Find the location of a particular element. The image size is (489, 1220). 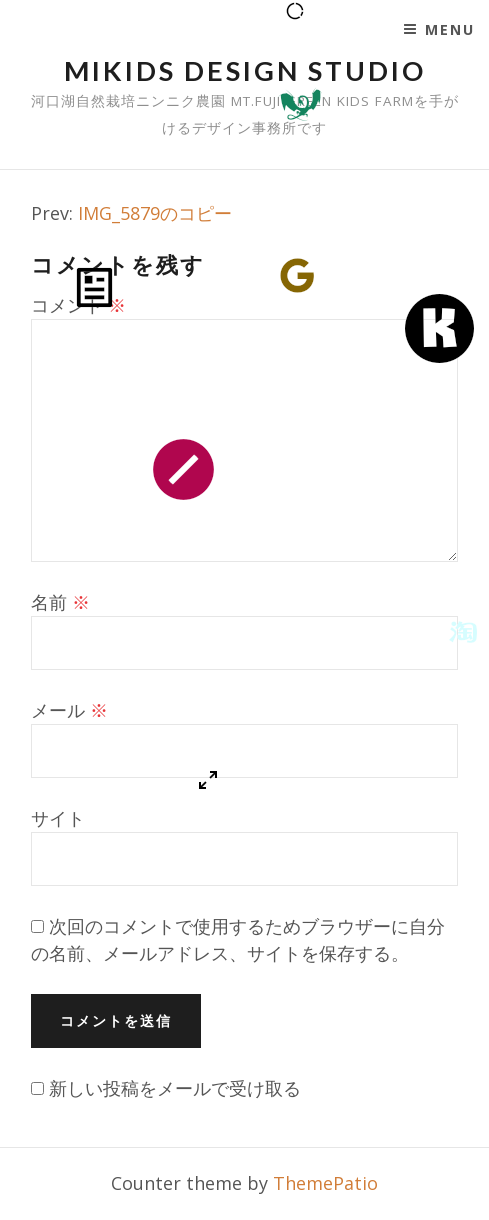

indicates a blocked or prohibited action is located at coordinates (183, 469).